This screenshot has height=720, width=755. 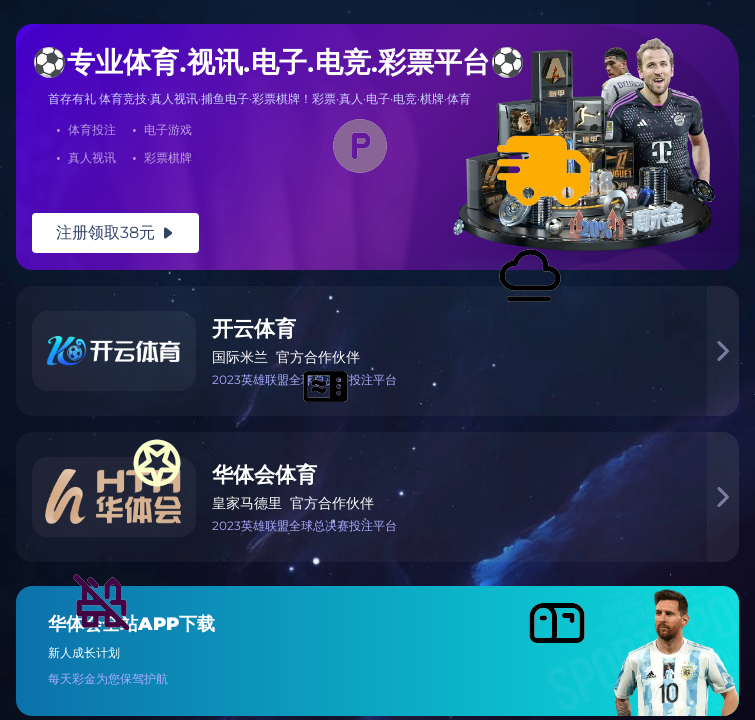 What do you see at coordinates (557, 623) in the screenshot?
I see `access your mailbox or inbox` at bounding box center [557, 623].